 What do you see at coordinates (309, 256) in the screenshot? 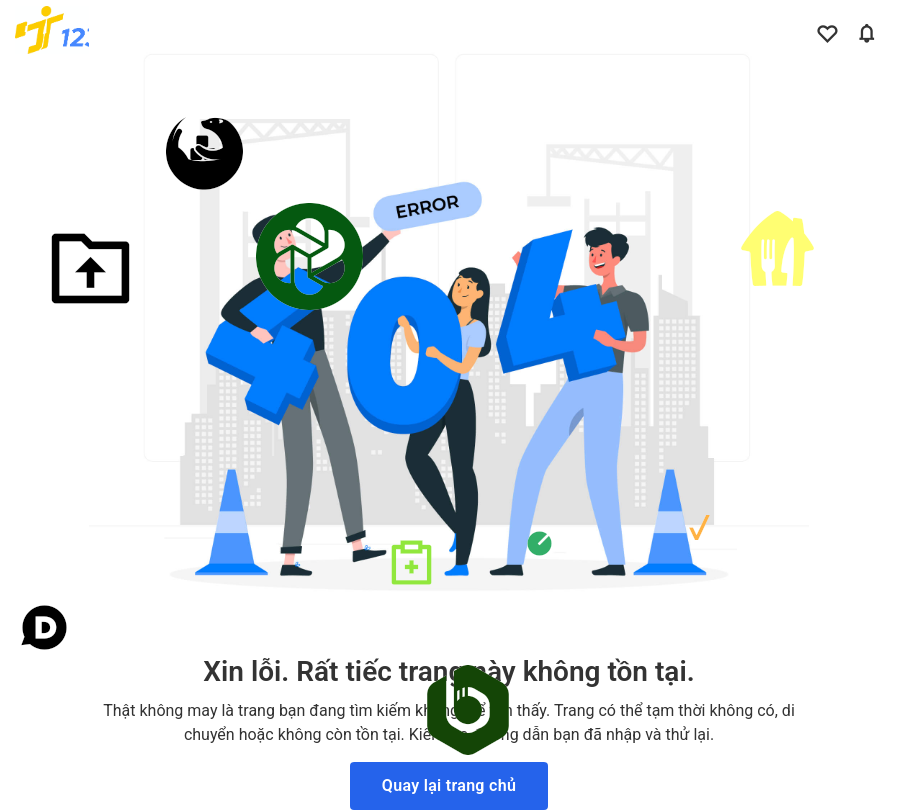
I see `chromatic logo` at bounding box center [309, 256].